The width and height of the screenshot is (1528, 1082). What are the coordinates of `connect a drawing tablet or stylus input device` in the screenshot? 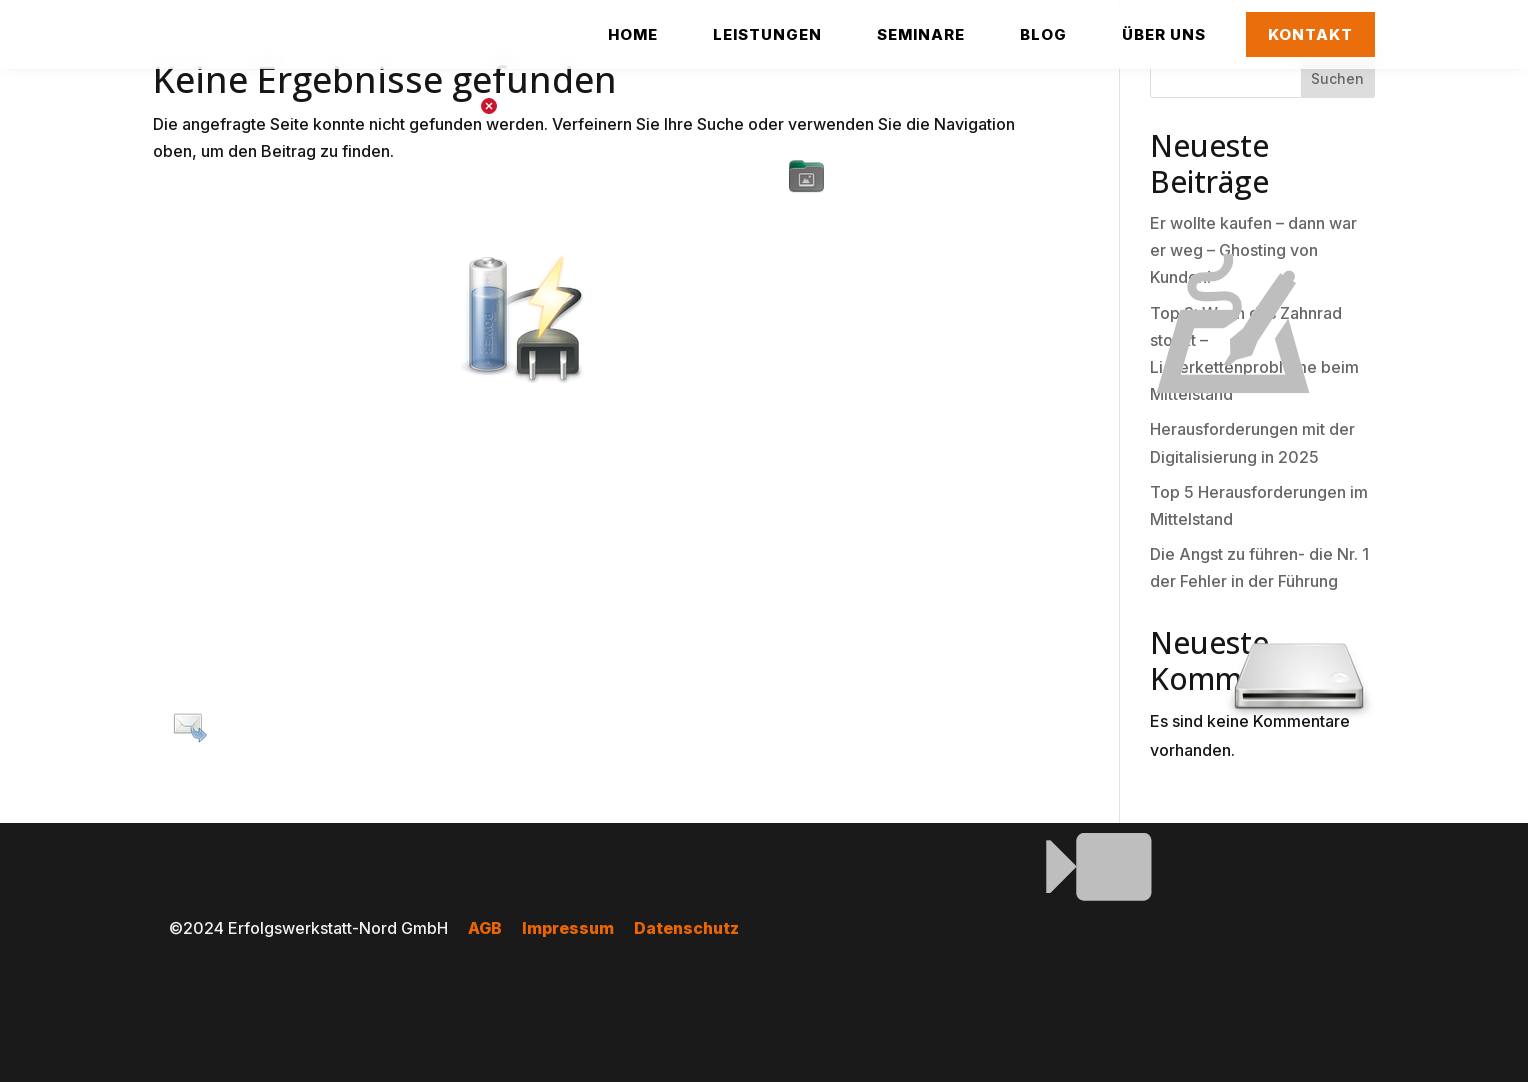 It's located at (1233, 328).